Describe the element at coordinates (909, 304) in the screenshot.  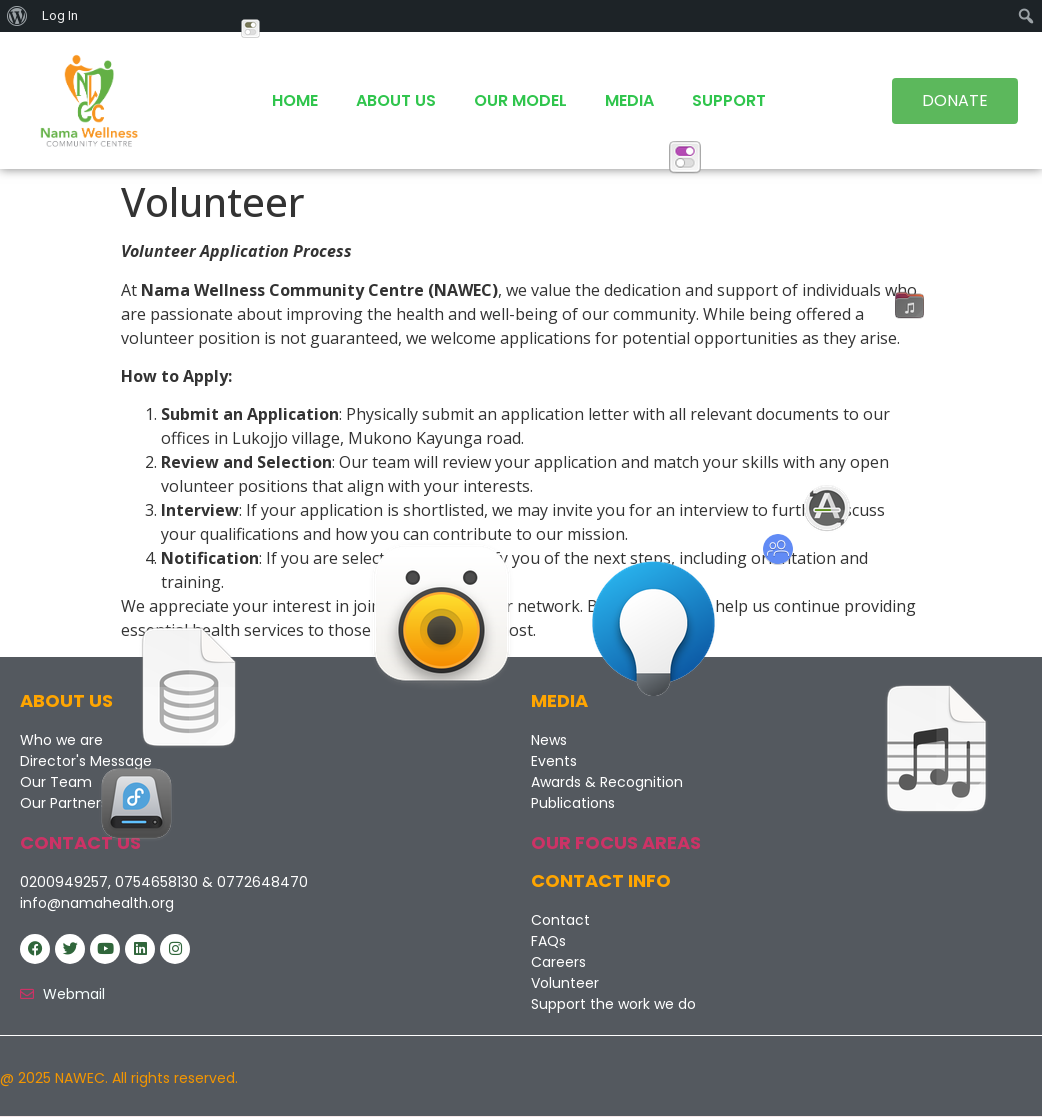
I see `open your music folder` at that location.